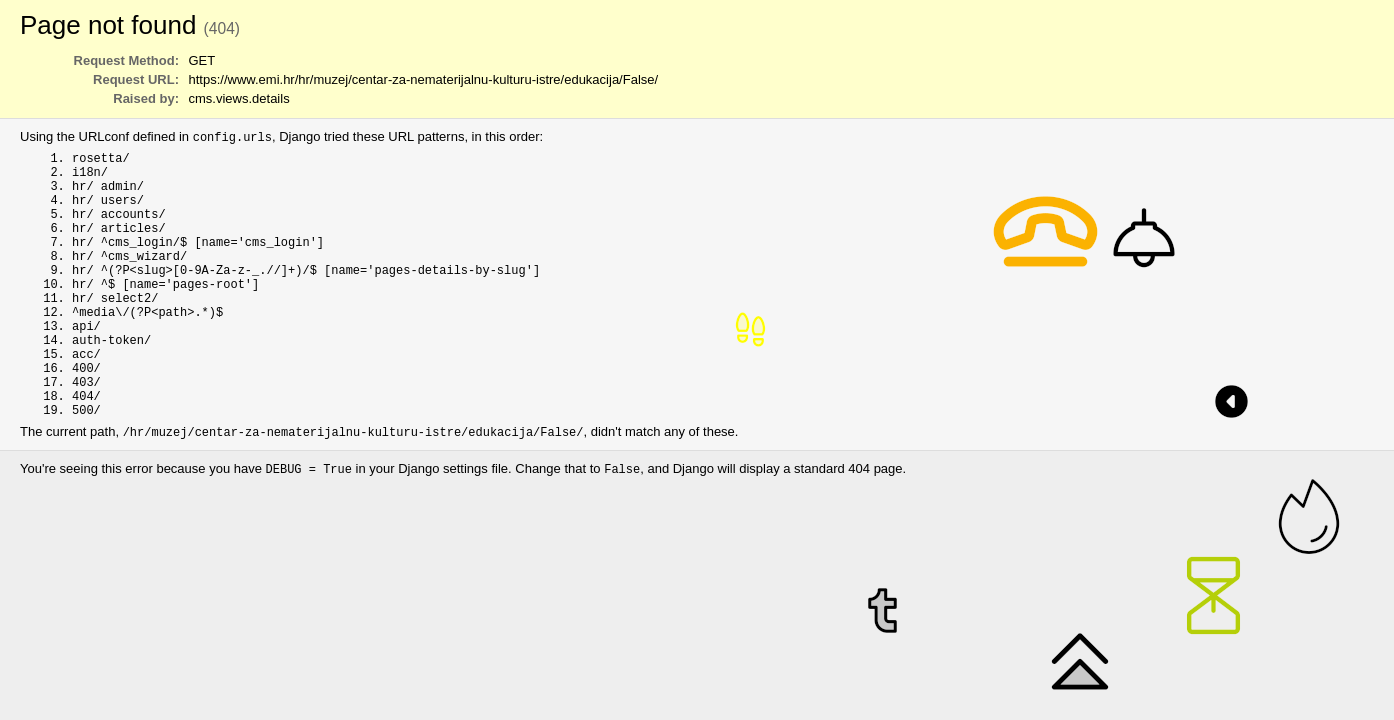  What do you see at coordinates (1045, 231) in the screenshot?
I see `end the current phone call` at bounding box center [1045, 231].